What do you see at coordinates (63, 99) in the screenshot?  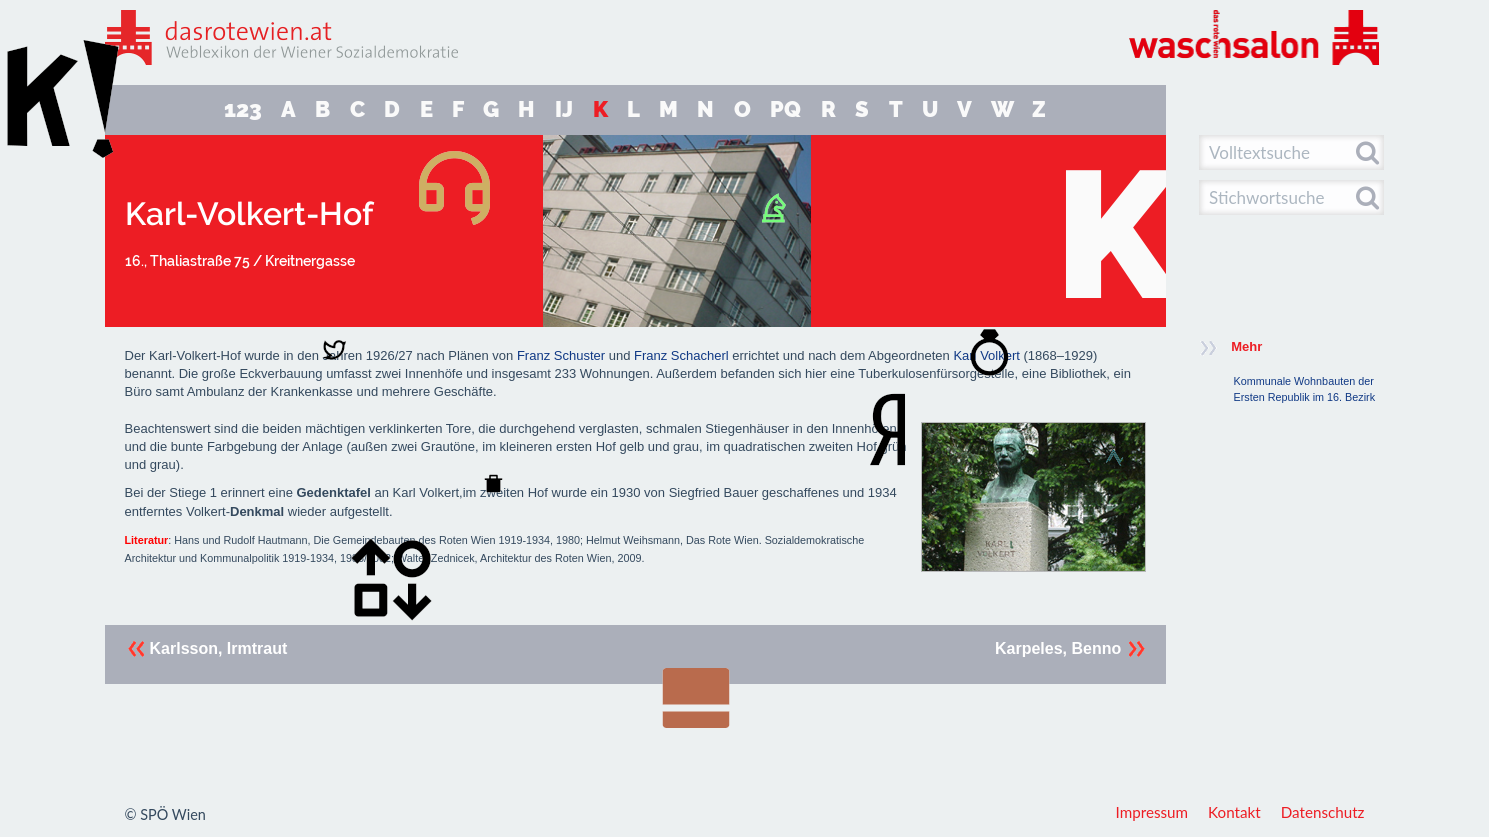 I see `open Kahoot! app` at bounding box center [63, 99].